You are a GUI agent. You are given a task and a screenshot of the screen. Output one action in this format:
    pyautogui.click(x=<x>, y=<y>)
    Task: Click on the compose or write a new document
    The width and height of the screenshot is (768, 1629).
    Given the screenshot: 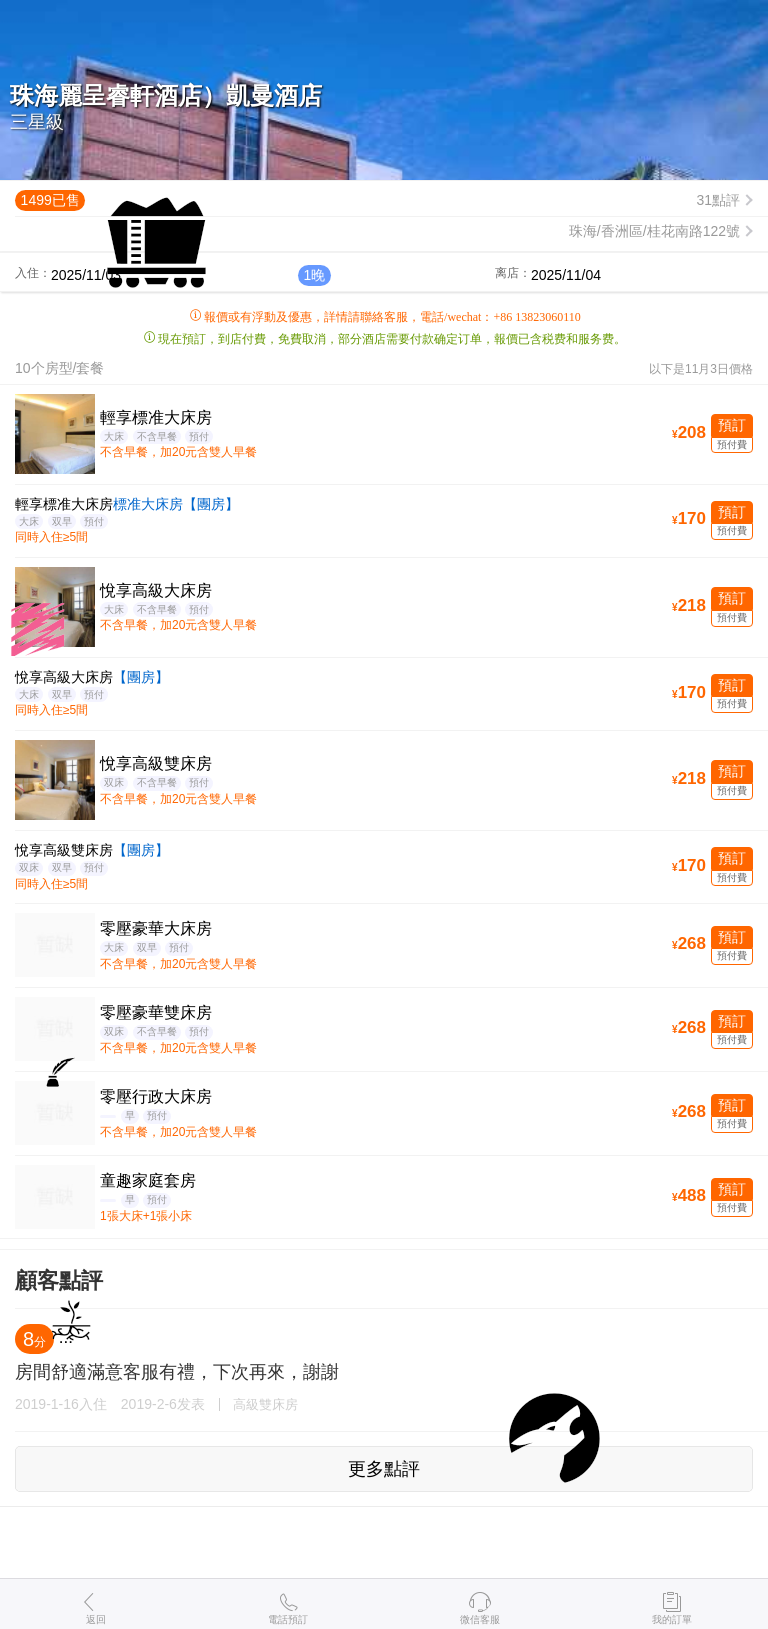 What is the action you would take?
    pyautogui.click(x=60, y=1072)
    